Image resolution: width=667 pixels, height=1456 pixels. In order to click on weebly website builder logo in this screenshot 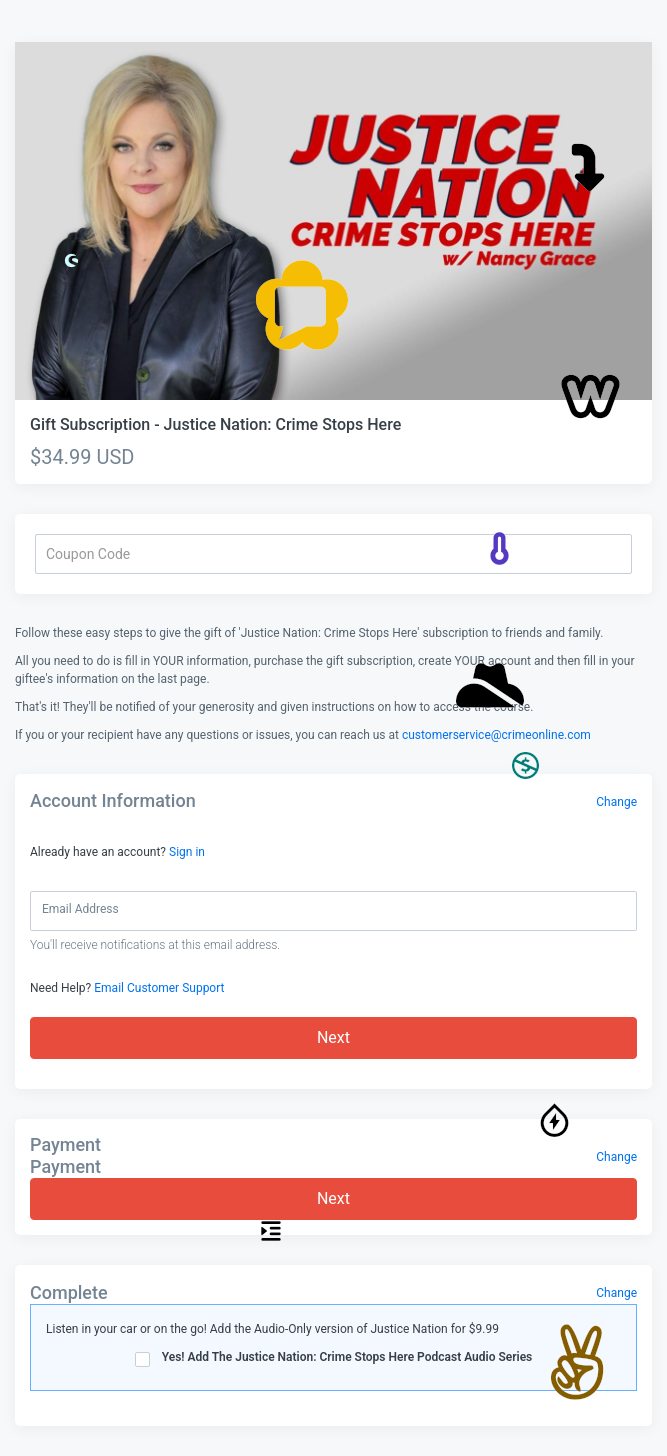, I will do `click(590, 396)`.